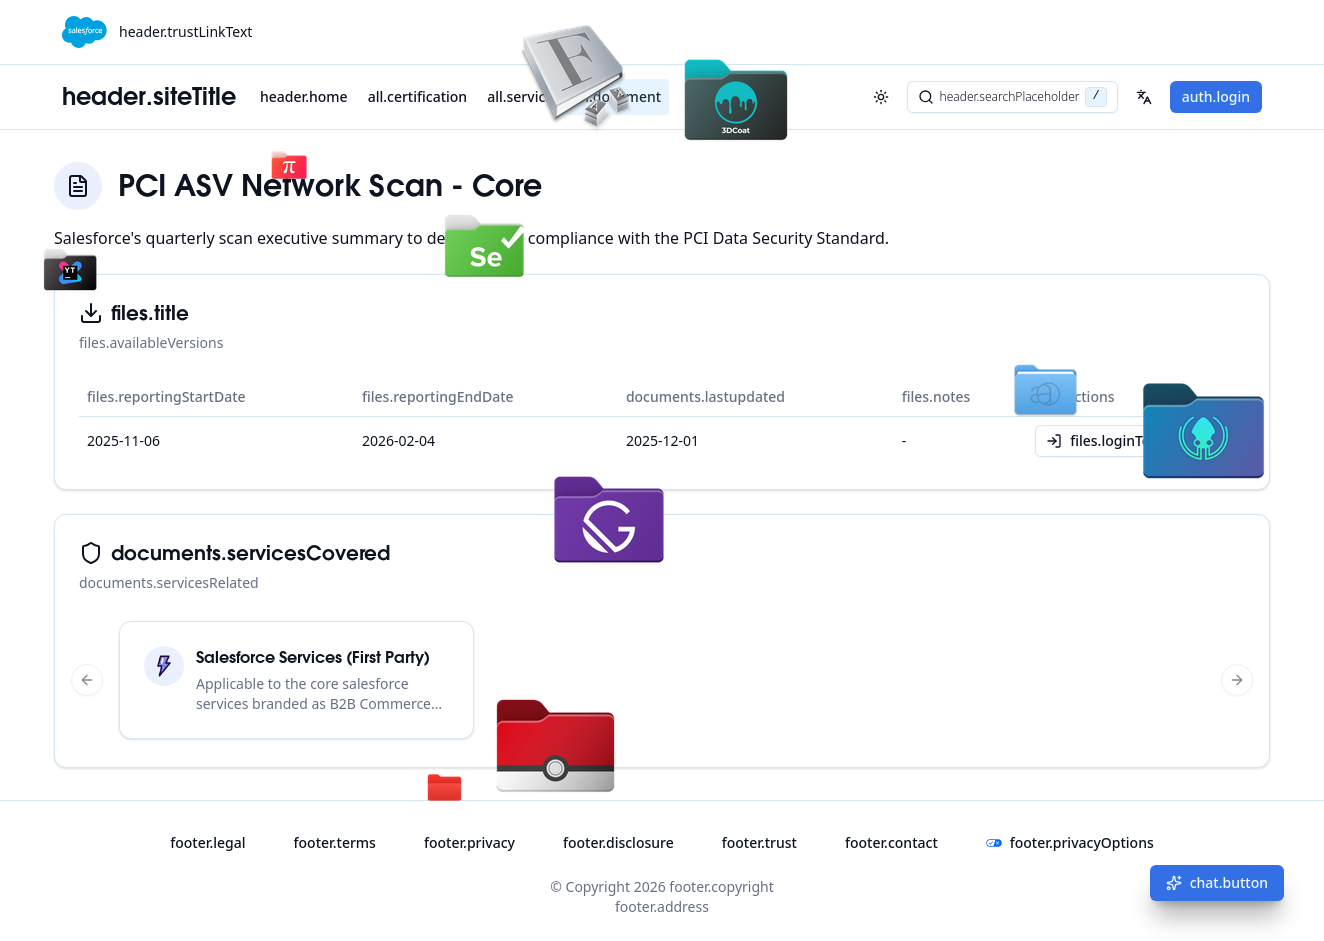 This screenshot has height=941, width=1324. What do you see at coordinates (555, 749) in the screenshot?
I see `open pokémon-themed folder` at bounding box center [555, 749].